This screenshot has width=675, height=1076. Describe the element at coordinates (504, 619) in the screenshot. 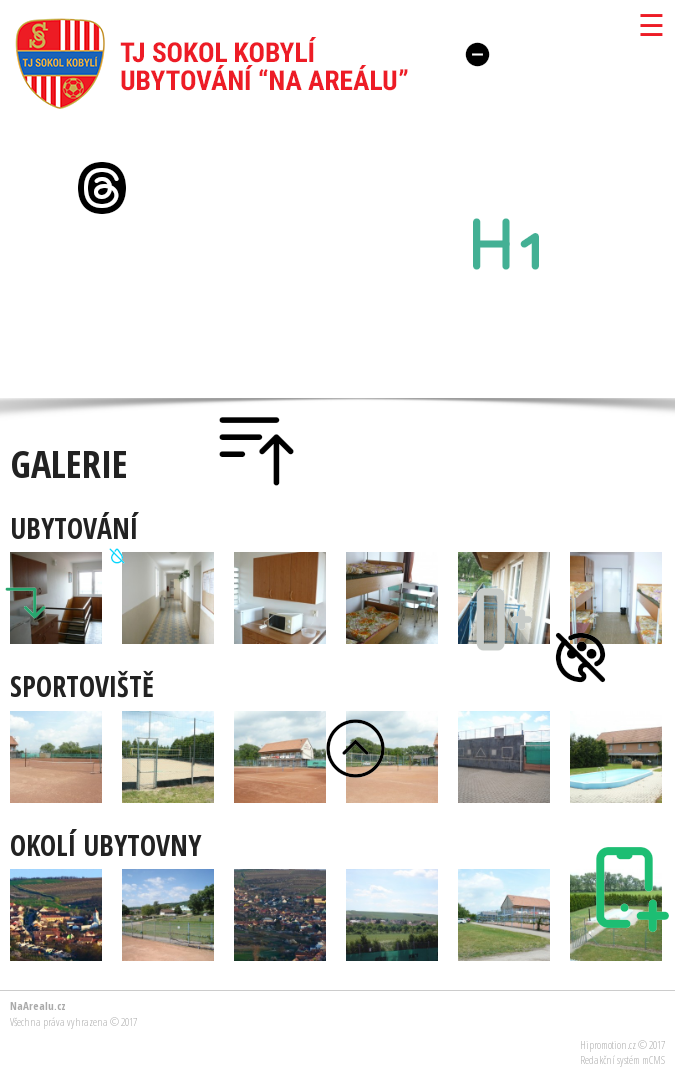

I see `insert a new column to the right` at that location.